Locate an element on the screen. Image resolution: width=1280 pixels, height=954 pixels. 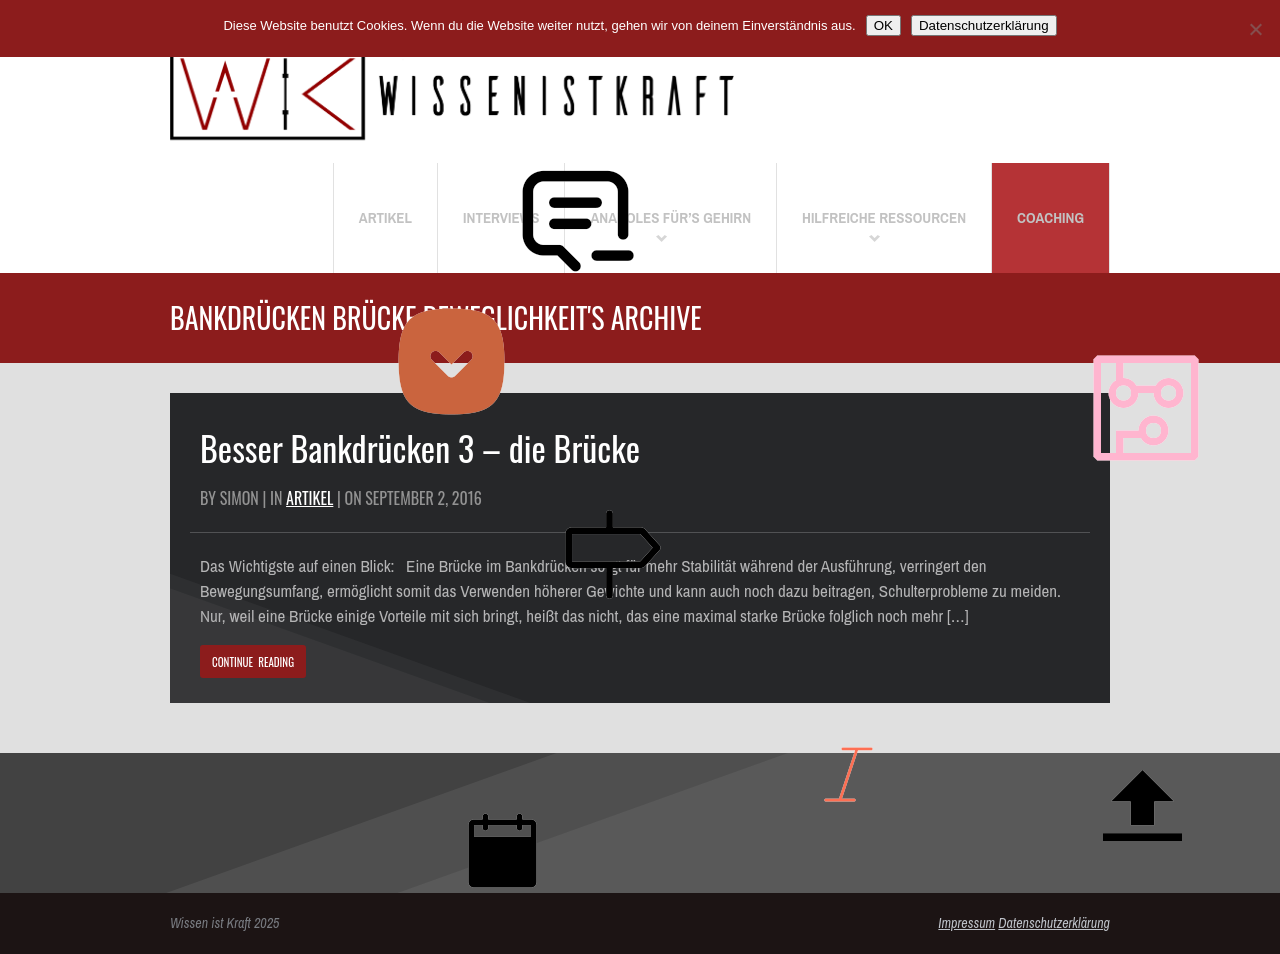
view circuit board or hardware-related files is located at coordinates (1146, 408).